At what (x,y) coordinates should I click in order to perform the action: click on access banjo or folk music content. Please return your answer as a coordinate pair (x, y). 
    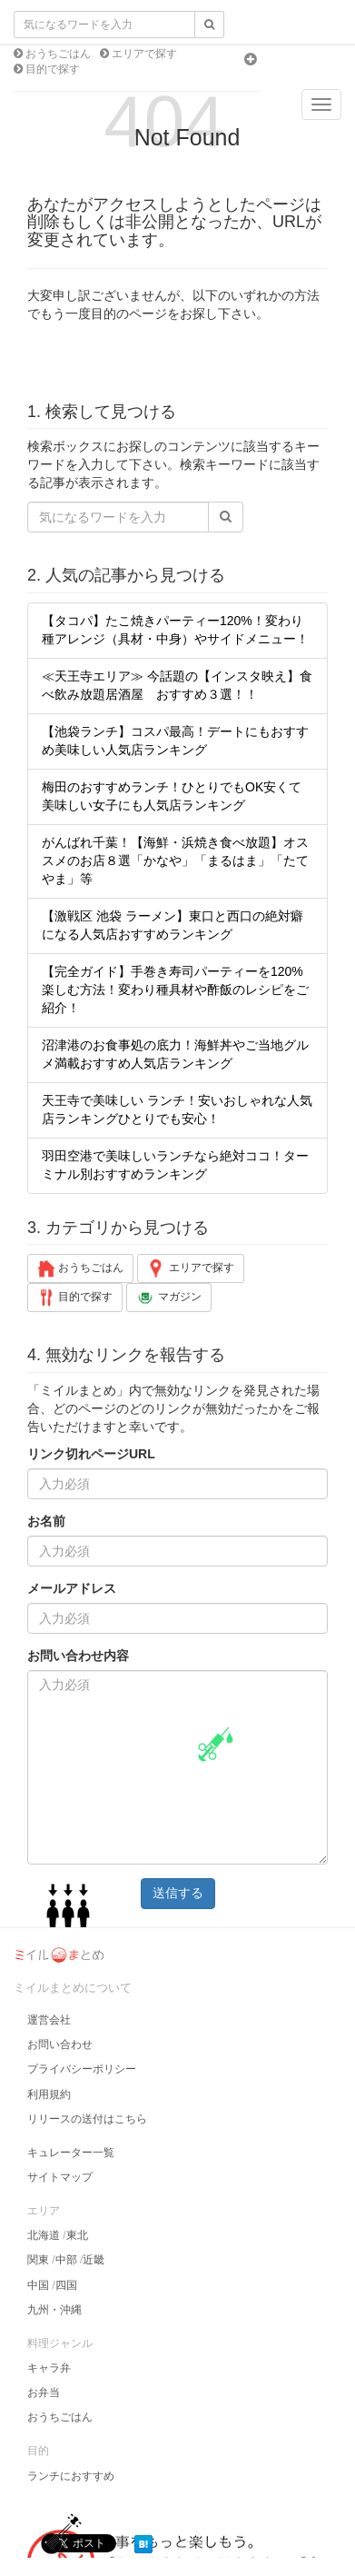
    Looking at the image, I should click on (61, 2533).